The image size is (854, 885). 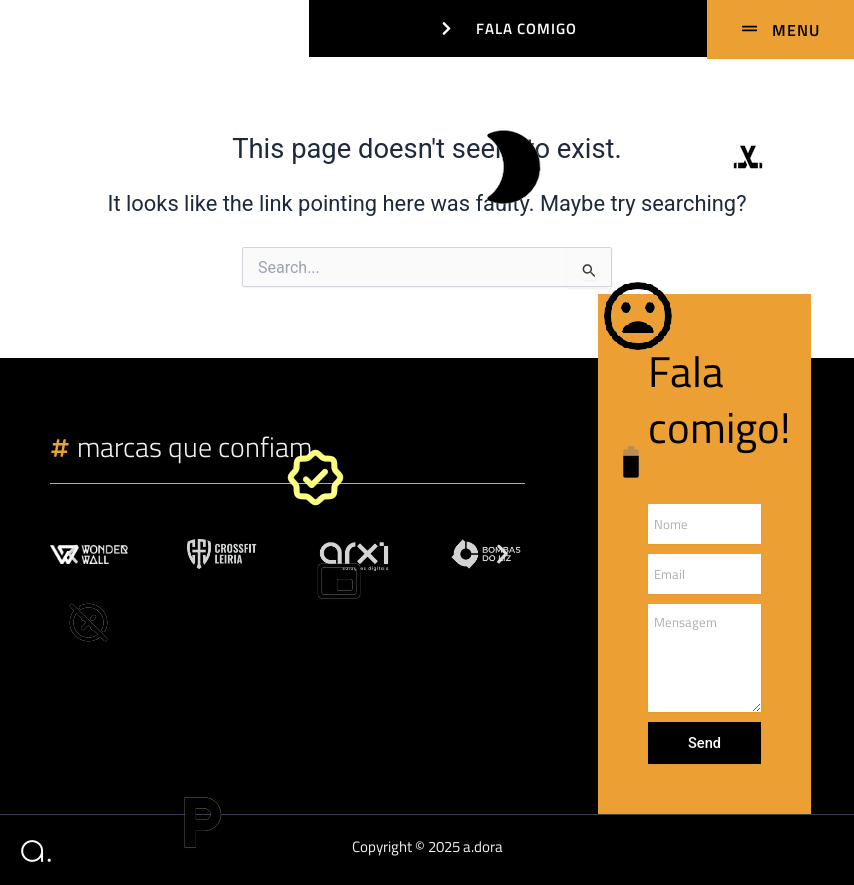 What do you see at coordinates (631, 462) in the screenshot?
I see `indicates battery is at 90% charge` at bounding box center [631, 462].